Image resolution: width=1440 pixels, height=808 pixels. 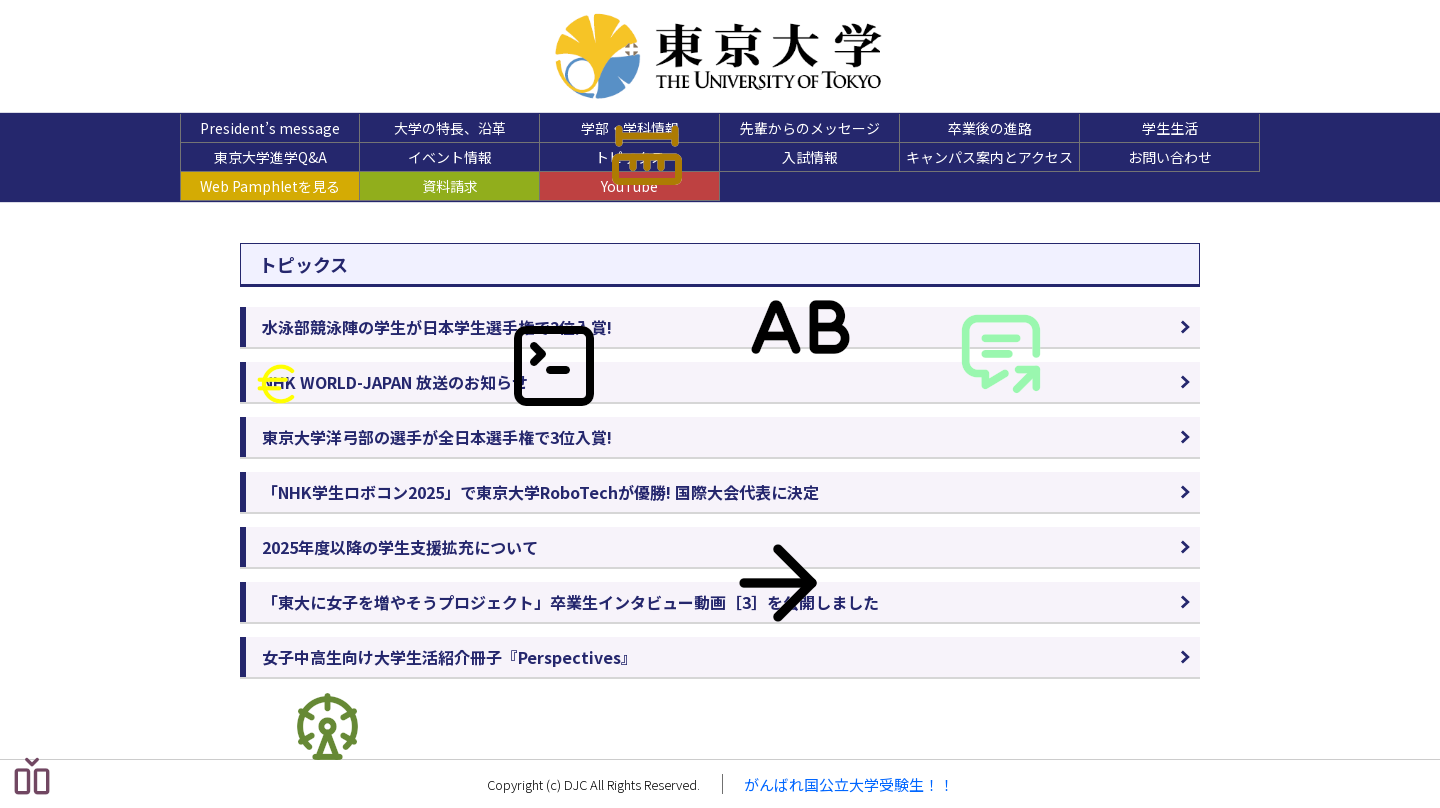 I want to click on align elements to the top edge, so click(x=32, y=777).